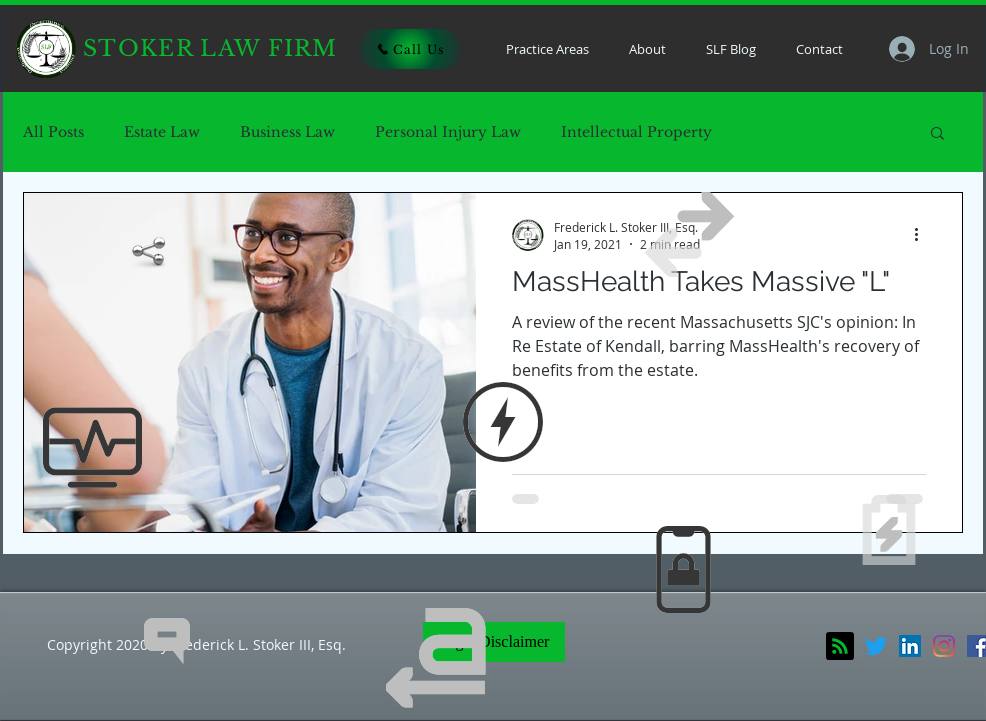 This screenshot has height=721, width=986. Describe the element at coordinates (503, 422) in the screenshot. I see `access power and battery settings` at that location.